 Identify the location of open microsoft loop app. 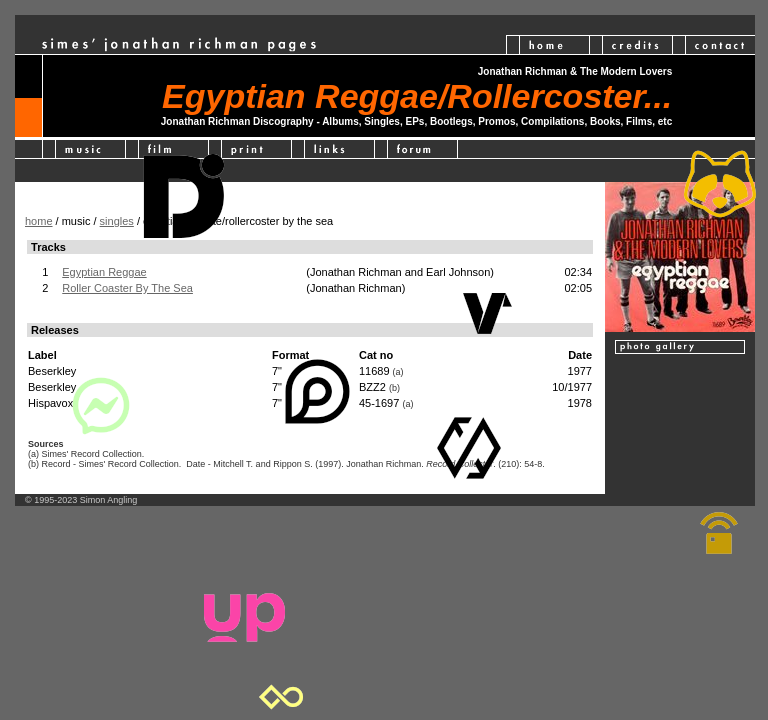
(317, 391).